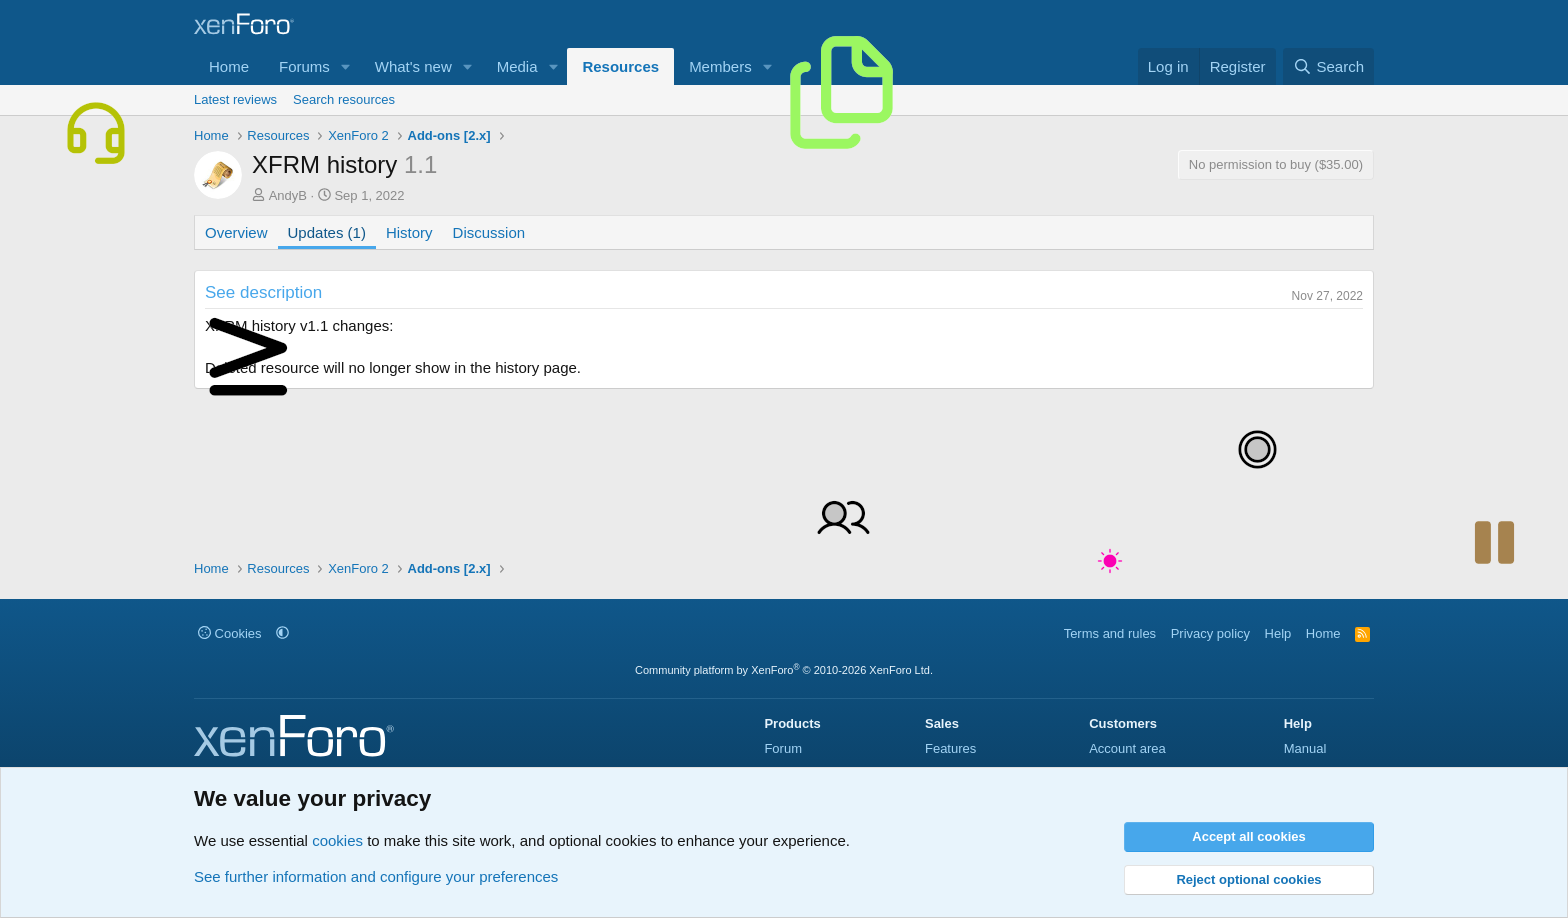 Image resolution: width=1568 pixels, height=918 pixels. I want to click on view multiple files or documents, so click(841, 92).